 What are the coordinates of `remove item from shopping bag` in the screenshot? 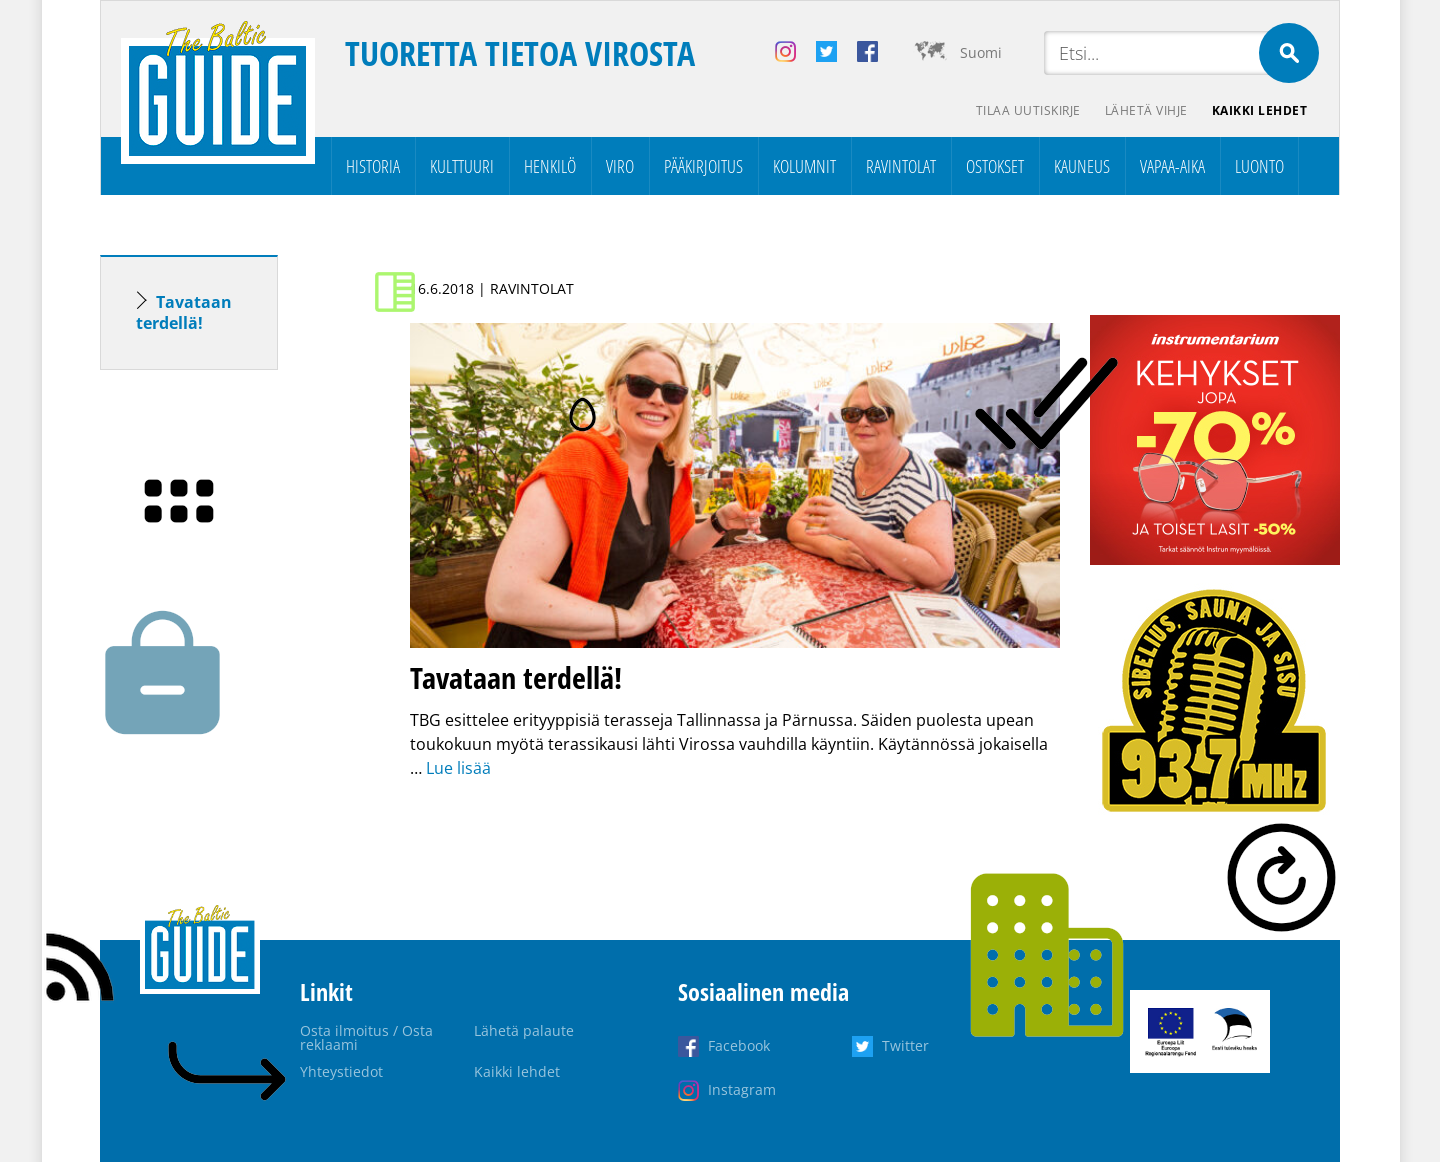 It's located at (162, 672).